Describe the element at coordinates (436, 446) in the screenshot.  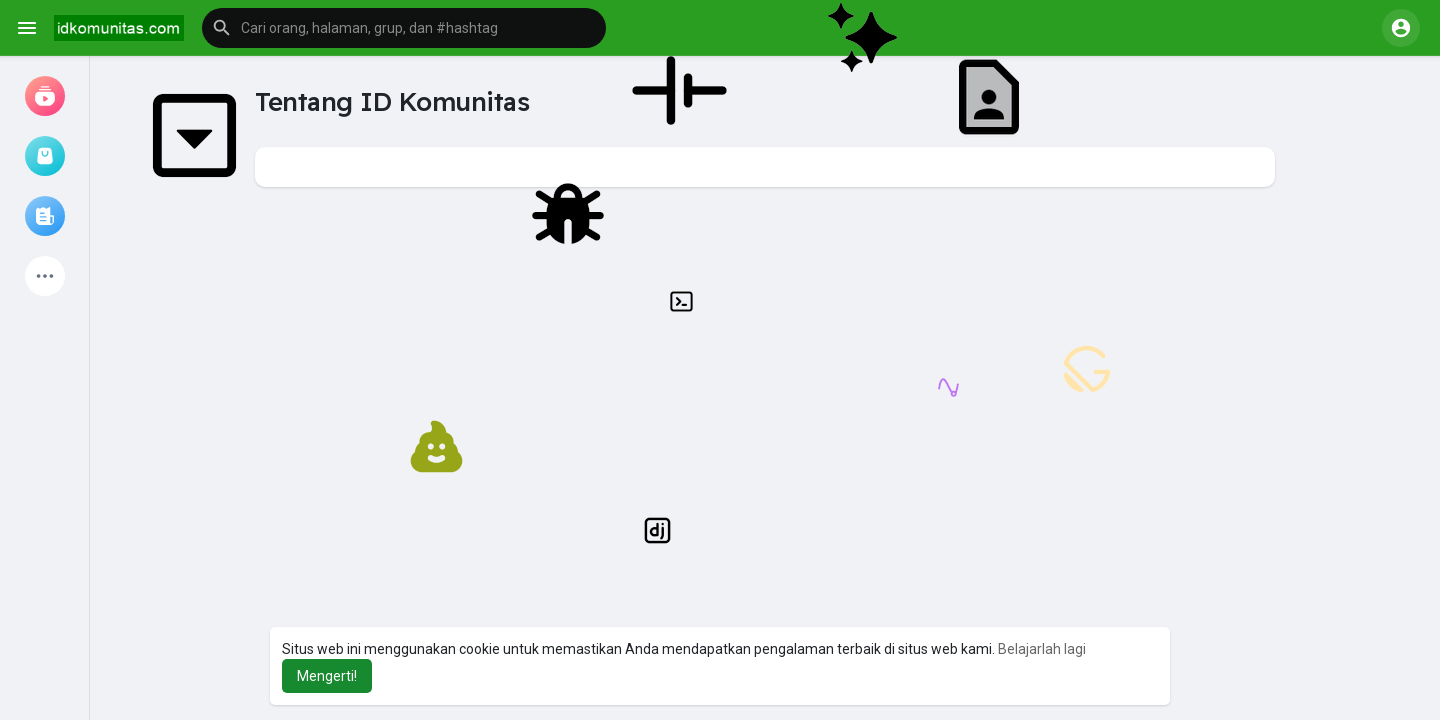
I see `add a poop emoji reaction` at that location.